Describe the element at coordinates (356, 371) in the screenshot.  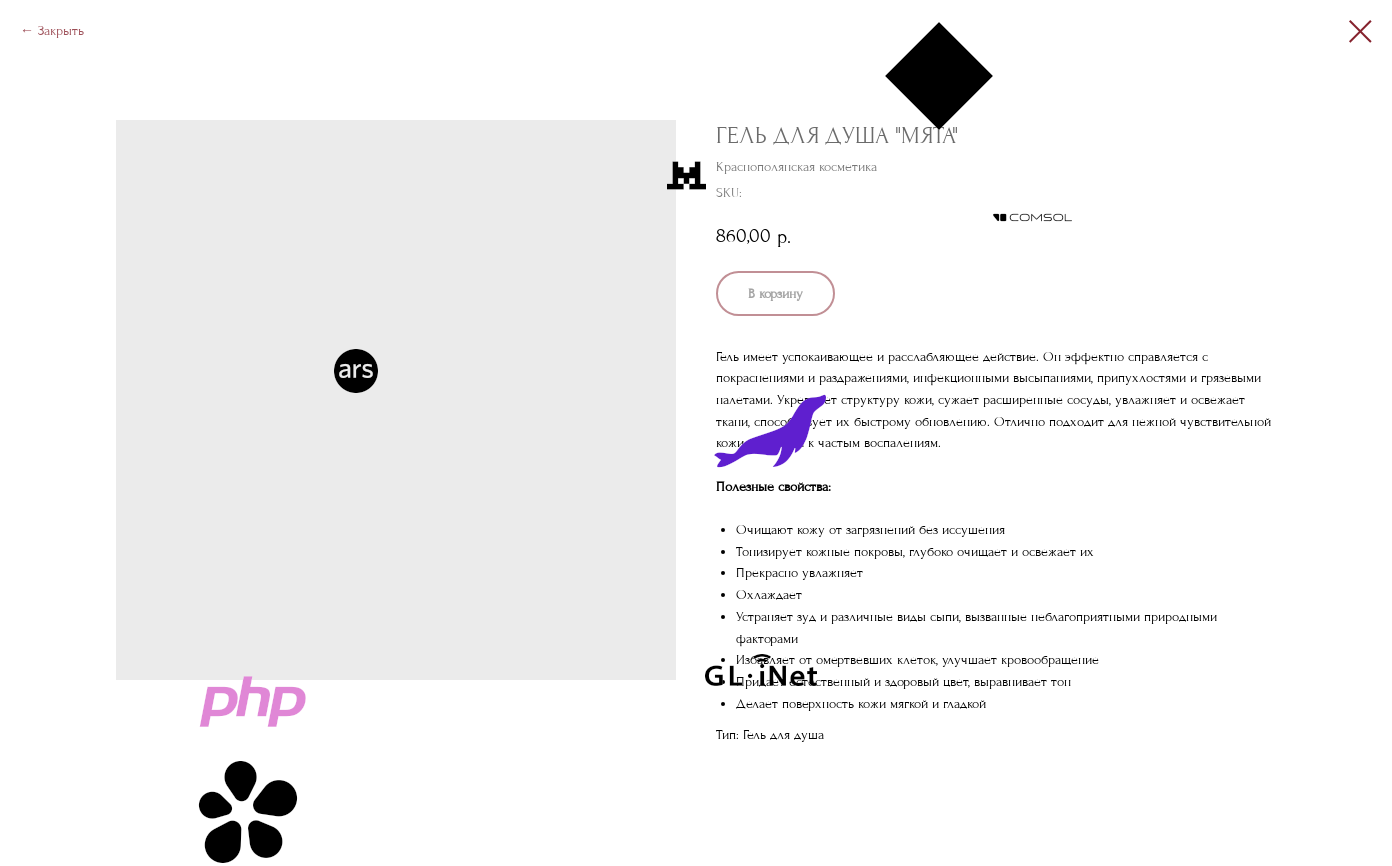
I see `visit ars technica website` at that location.